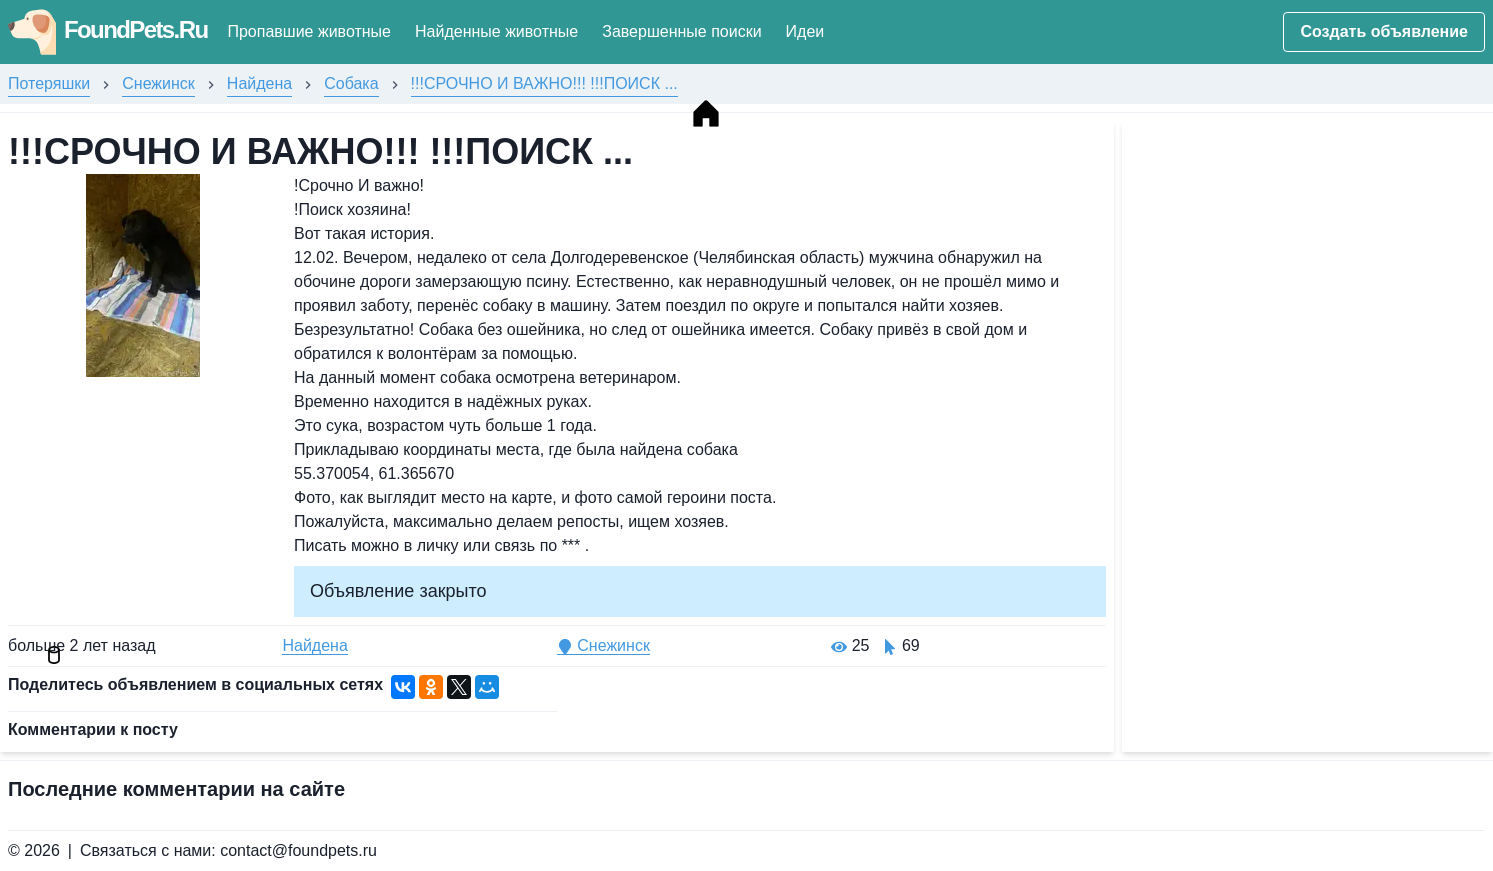 The image size is (1493, 871). Describe the element at coordinates (706, 114) in the screenshot. I see `navigate to home screen` at that location.